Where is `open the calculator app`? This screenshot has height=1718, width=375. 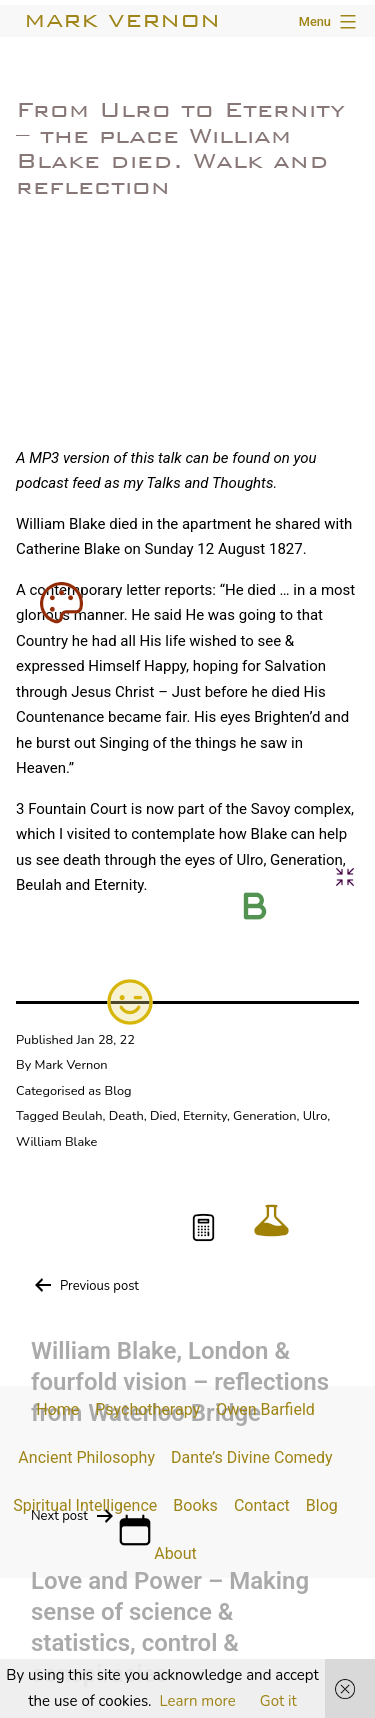
open the calculator app is located at coordinates (203, 1227).